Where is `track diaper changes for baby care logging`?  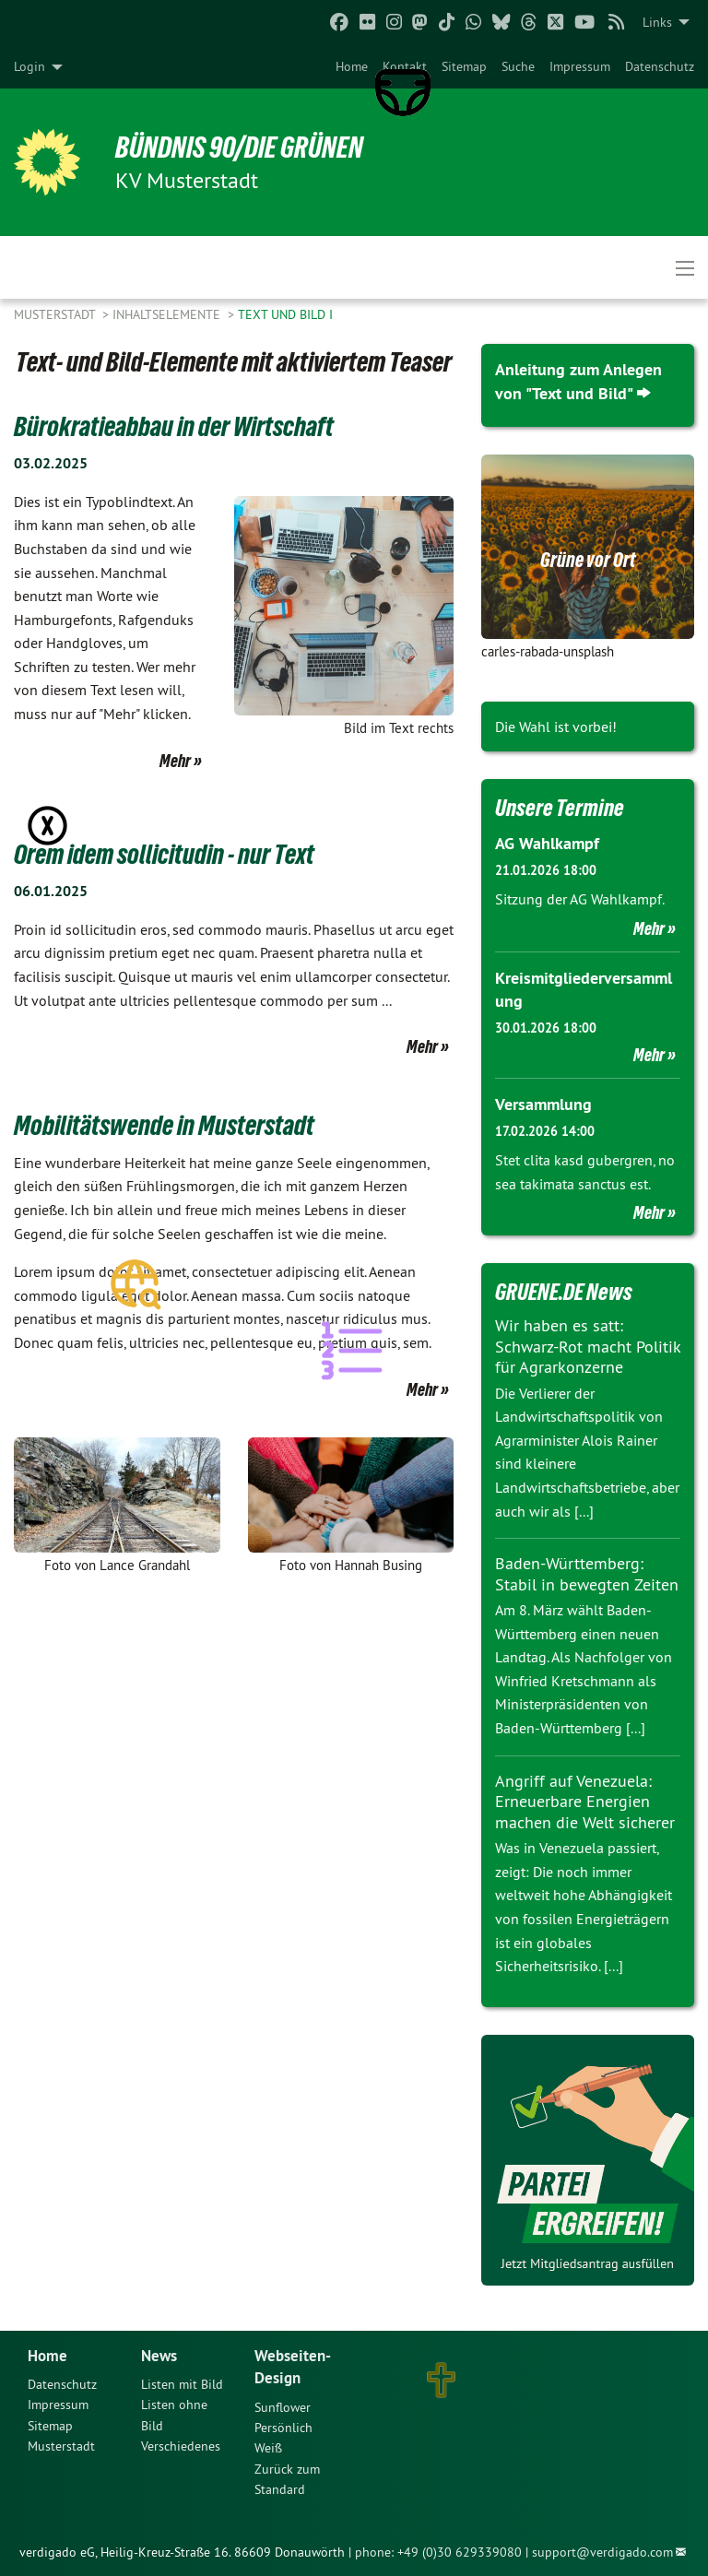
track diaper changes for baby care logging is located at coordinates (403, 91).